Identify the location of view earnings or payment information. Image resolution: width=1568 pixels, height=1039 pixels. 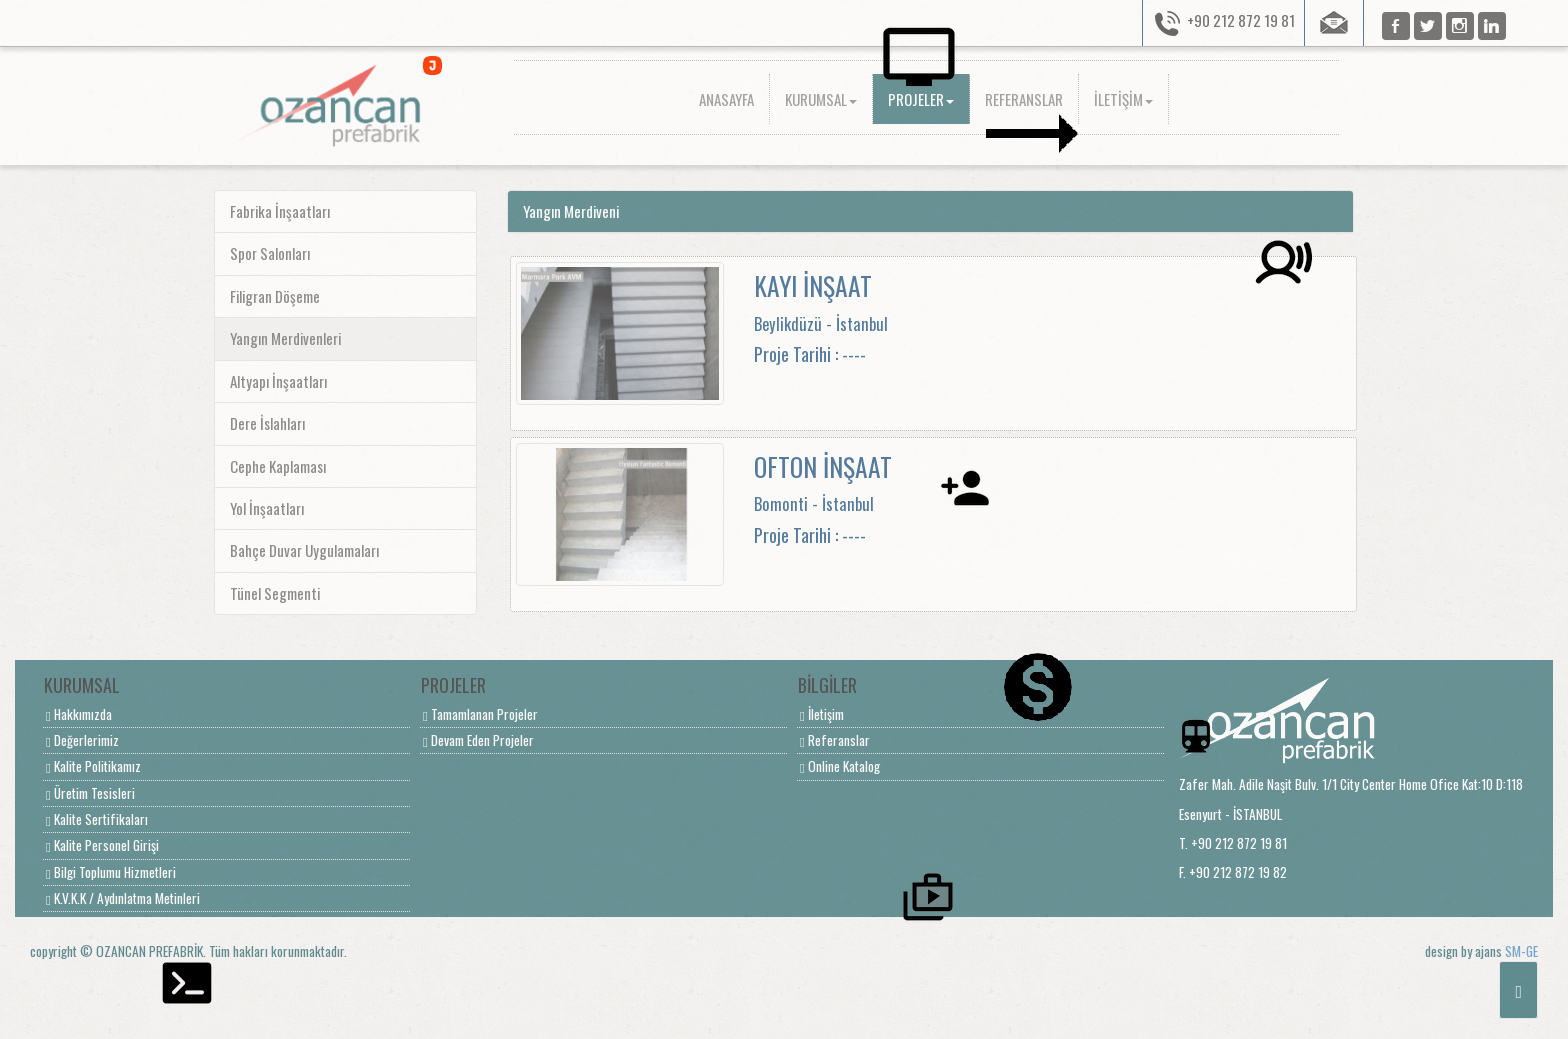
(1038, 687).